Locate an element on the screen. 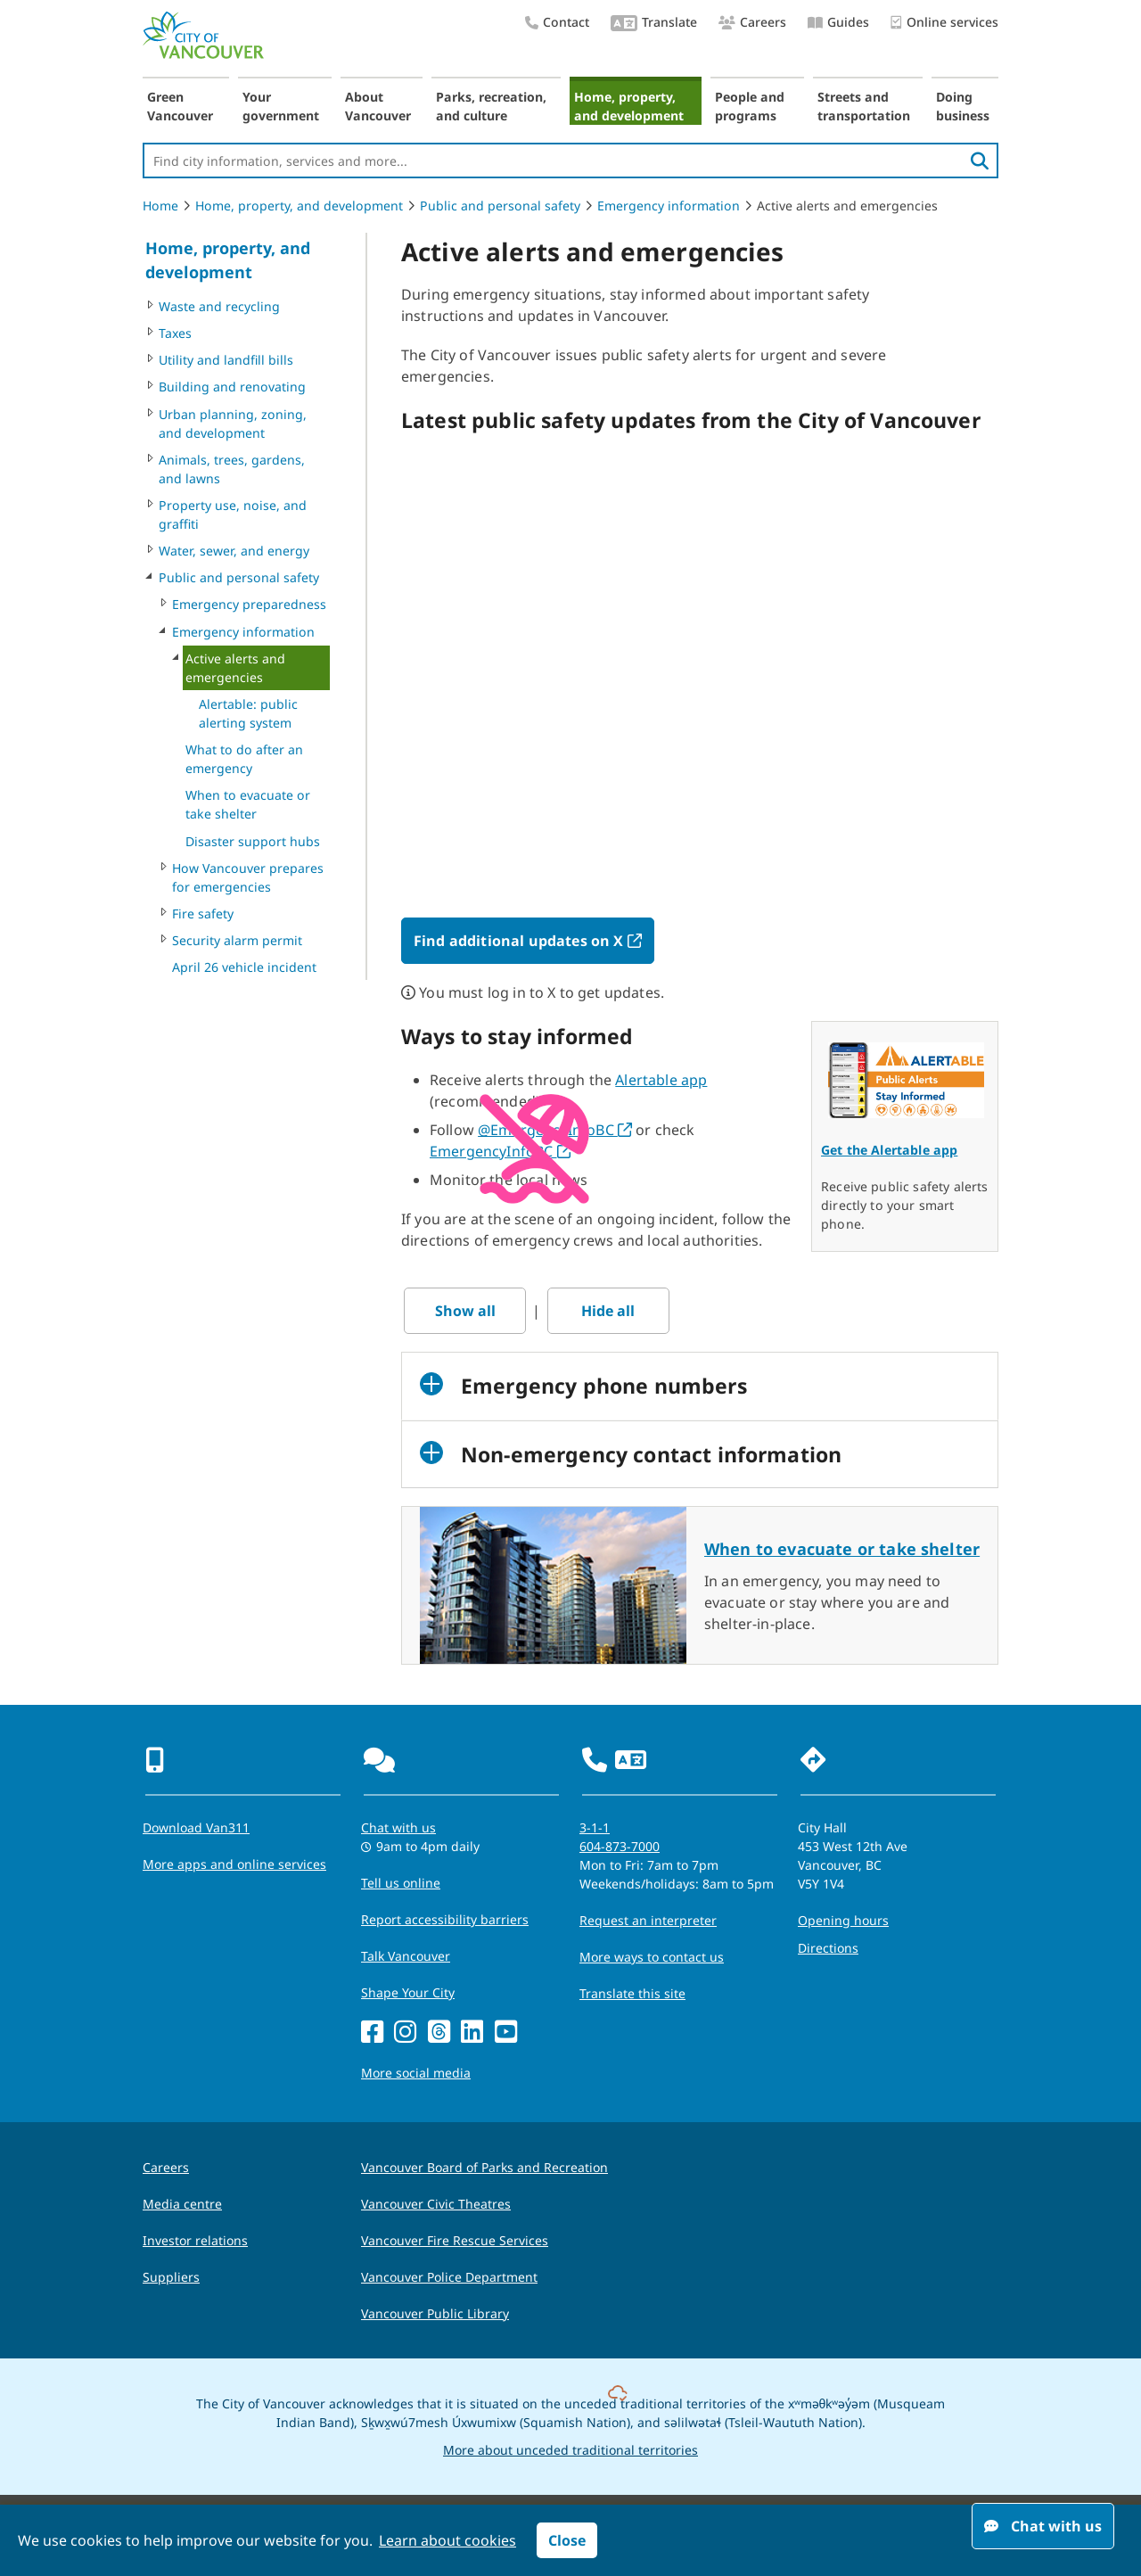 The height and width of the screenshot is (2576, 1141). beach or coastal area unavailable is located at coordinates (534, 1148).